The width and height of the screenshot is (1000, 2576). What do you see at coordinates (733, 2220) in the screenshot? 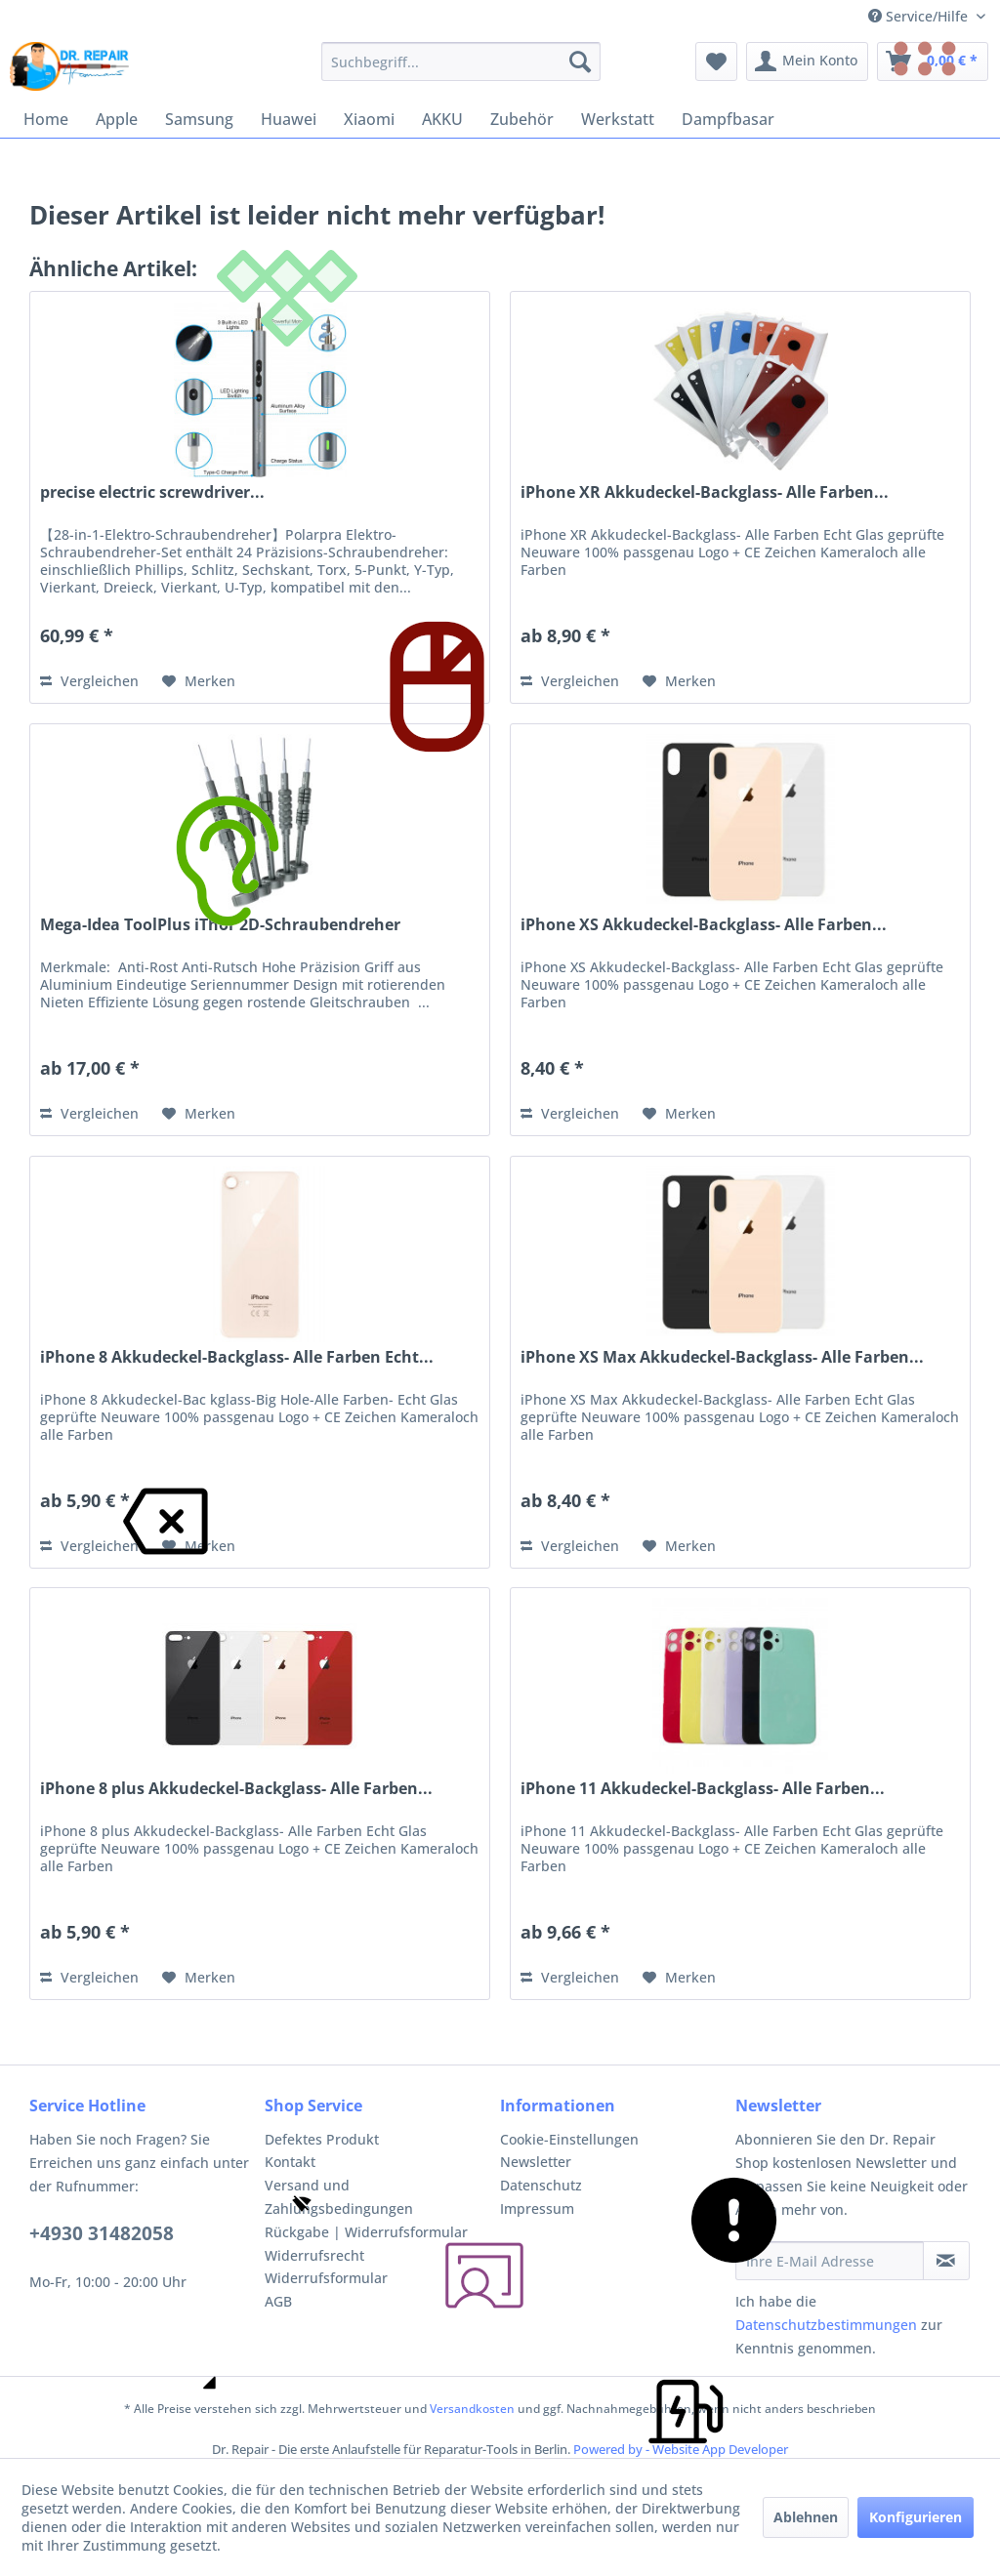
I see `indicates a warning or alert requiring attention` at bounding box center [733, 2220].